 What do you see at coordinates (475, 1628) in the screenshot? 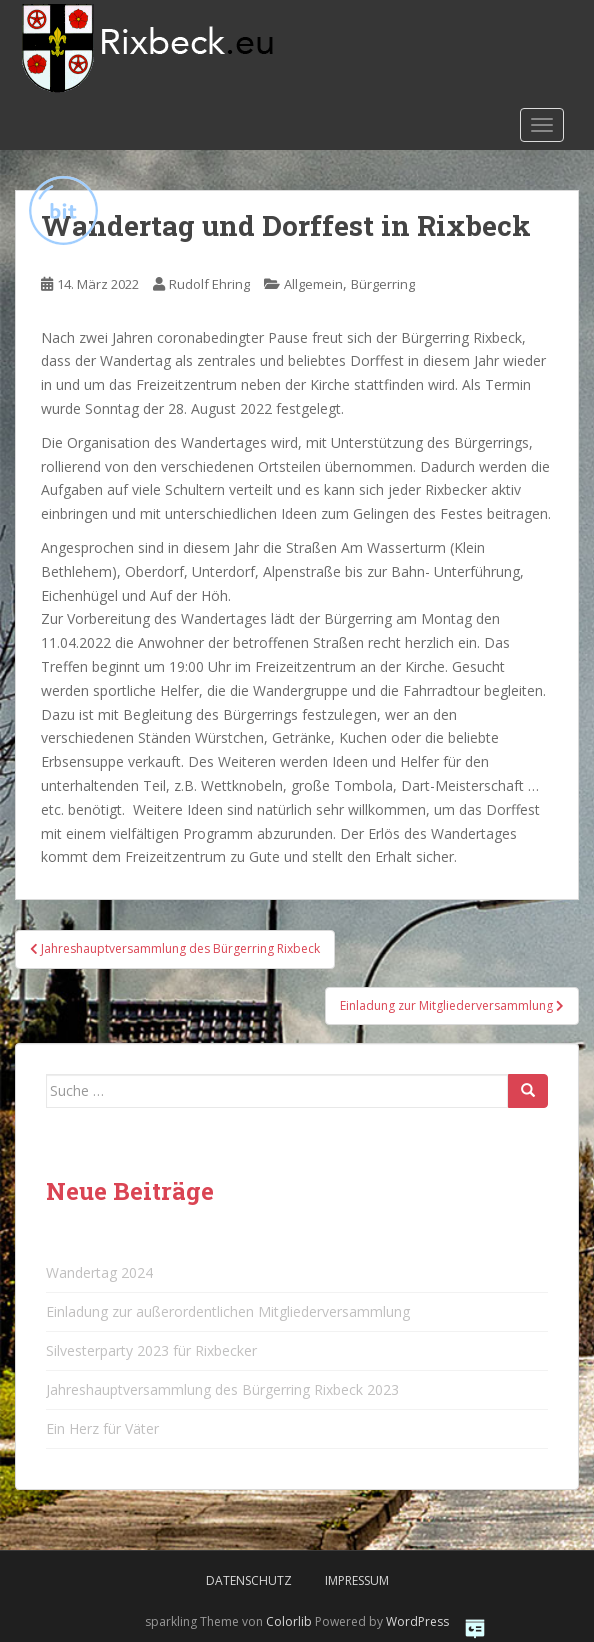
I see `start a presentation slideshow` at bounding box center [475, 1628].